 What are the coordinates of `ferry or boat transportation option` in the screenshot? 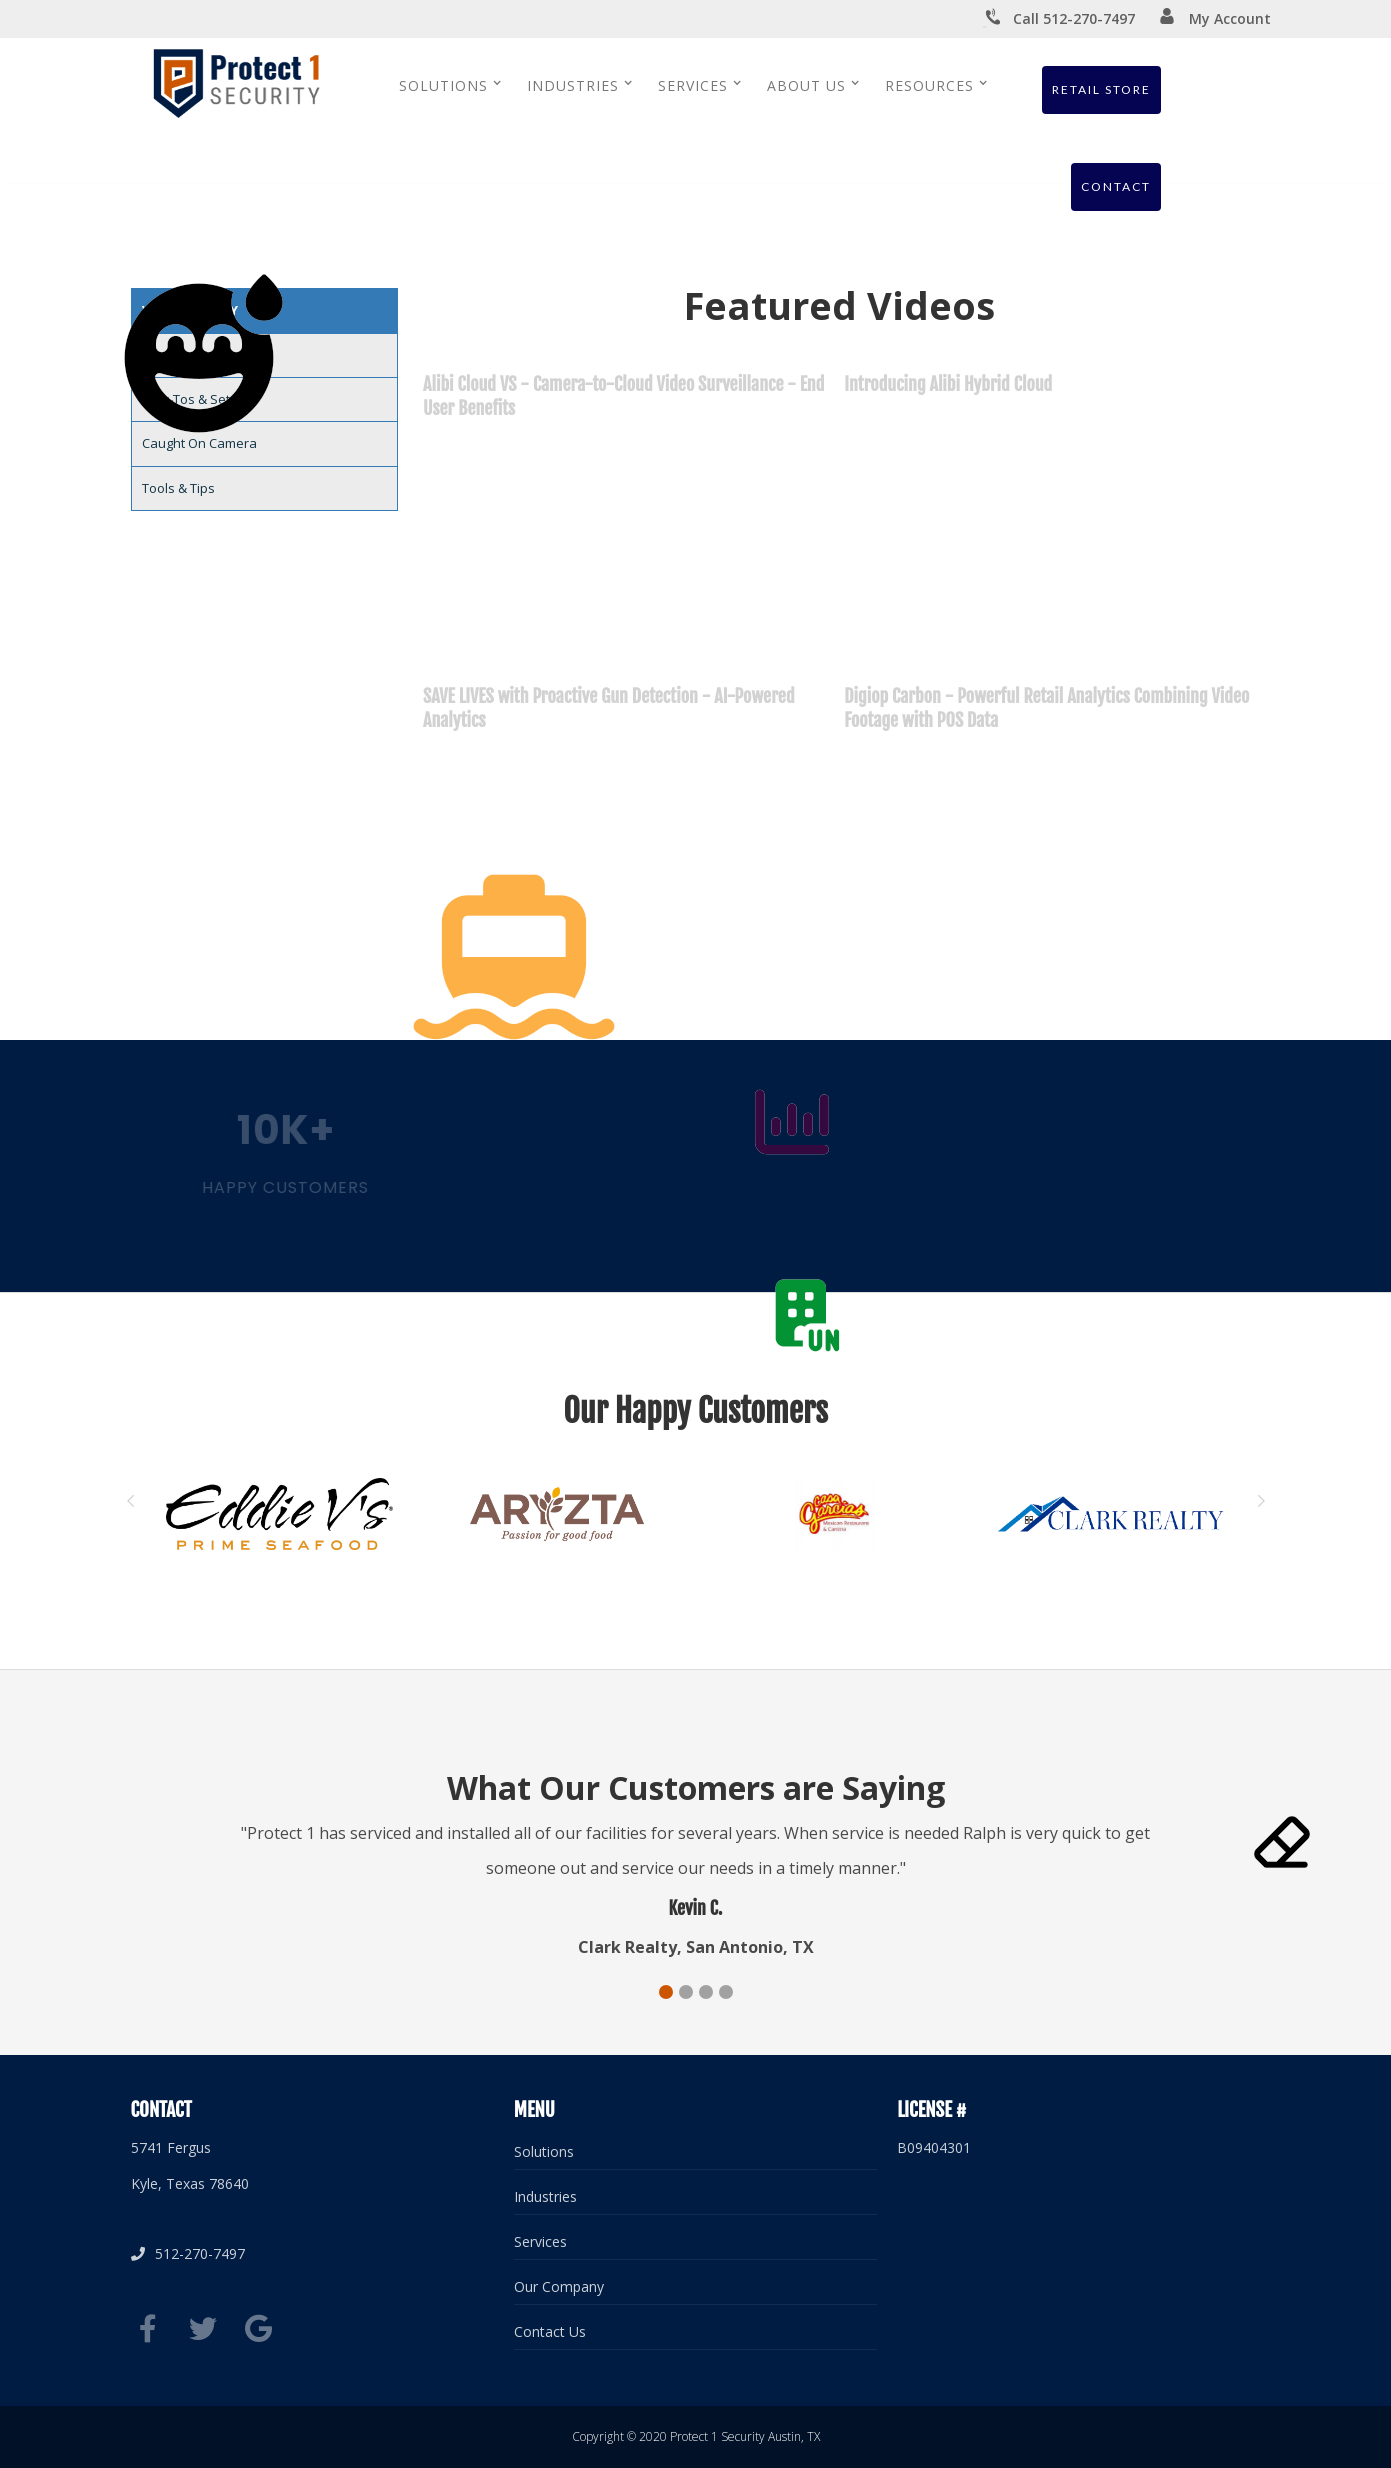 It's located at (514, 957).